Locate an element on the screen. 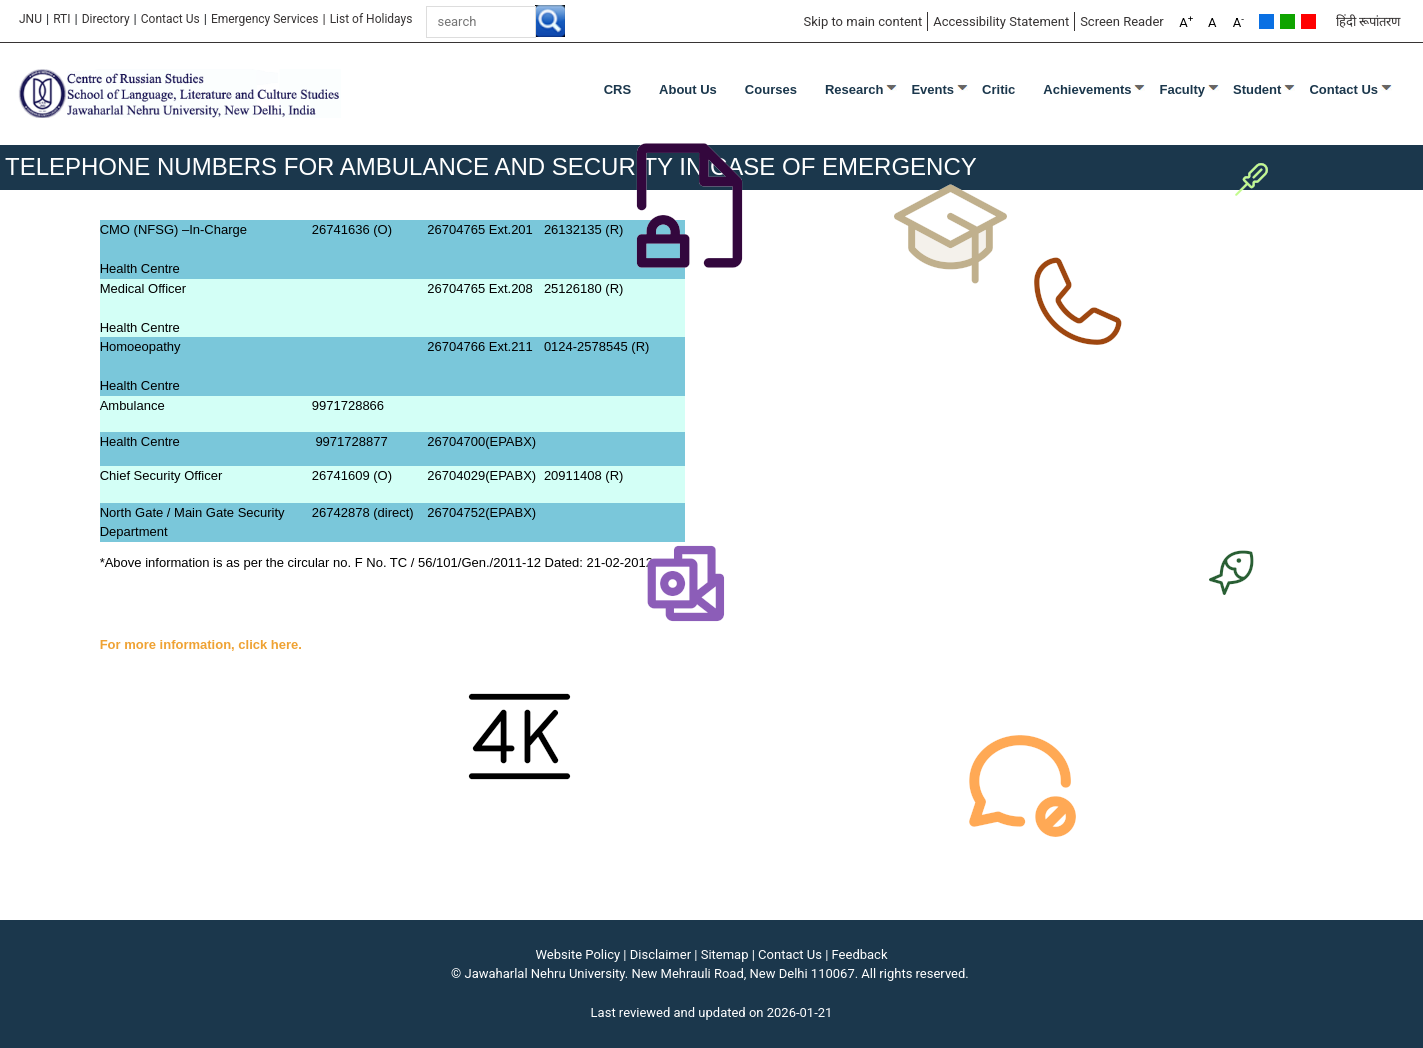 This screenshot has height=1048, width=1423. indicates 4K video resolution quality is located at coordinates (519, 736).